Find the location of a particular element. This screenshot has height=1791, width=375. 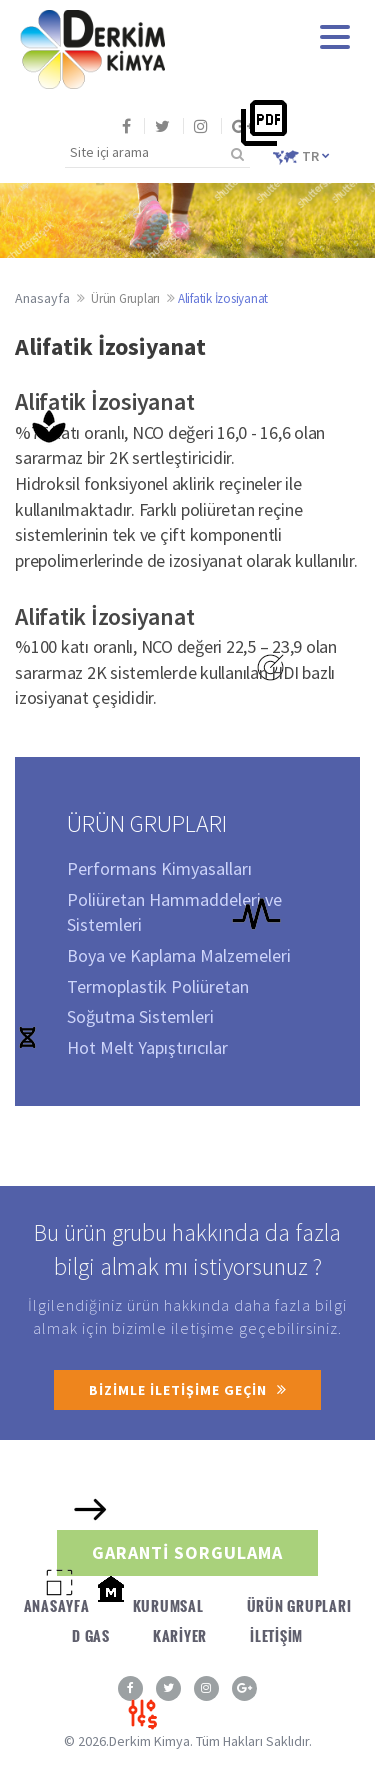

save or export as PDF is located at coordinates (264, 123).